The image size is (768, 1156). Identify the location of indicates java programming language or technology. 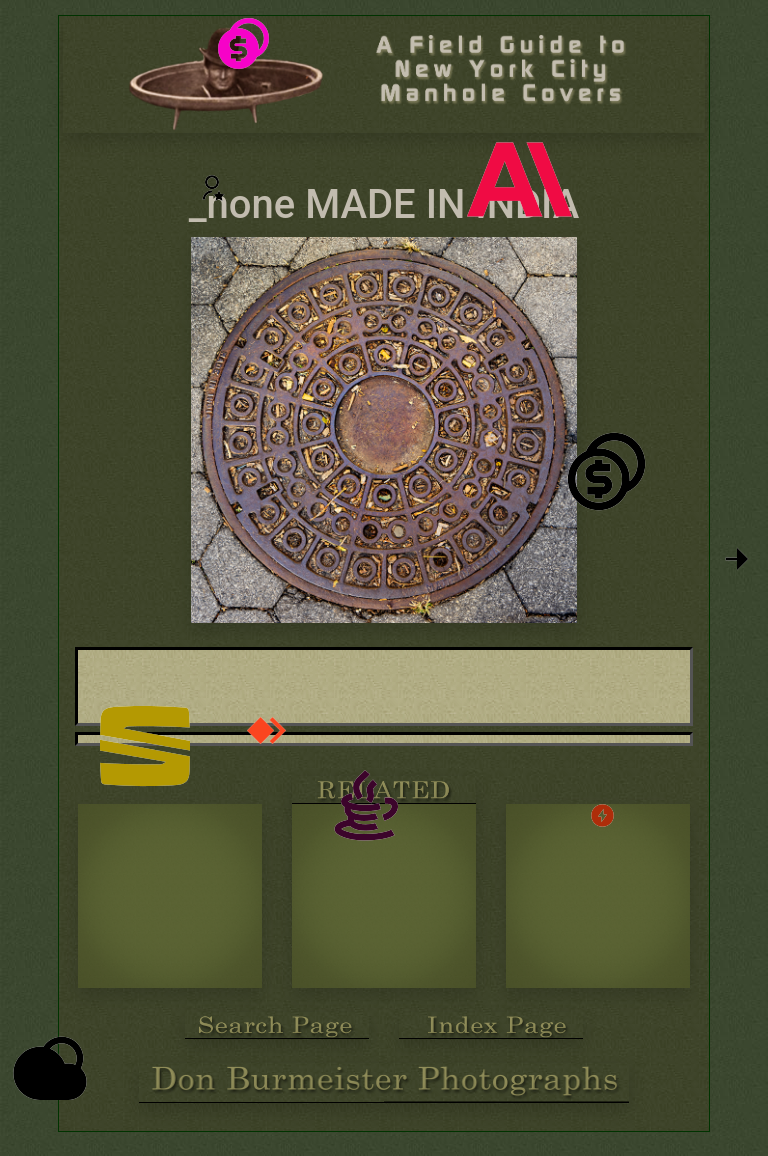
(367, 808).